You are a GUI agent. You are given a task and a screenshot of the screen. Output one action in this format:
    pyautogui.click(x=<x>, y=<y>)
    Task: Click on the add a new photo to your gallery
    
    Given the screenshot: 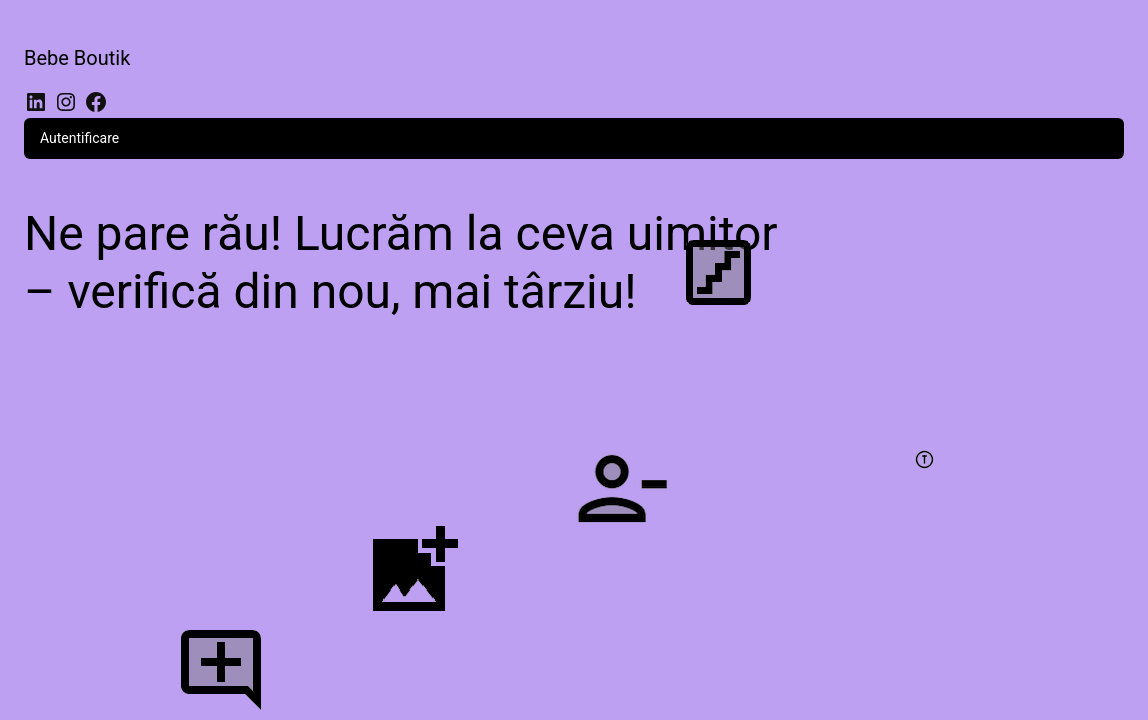 What is the action you would take?
    pyautogui.click(x=413, y=570)
    